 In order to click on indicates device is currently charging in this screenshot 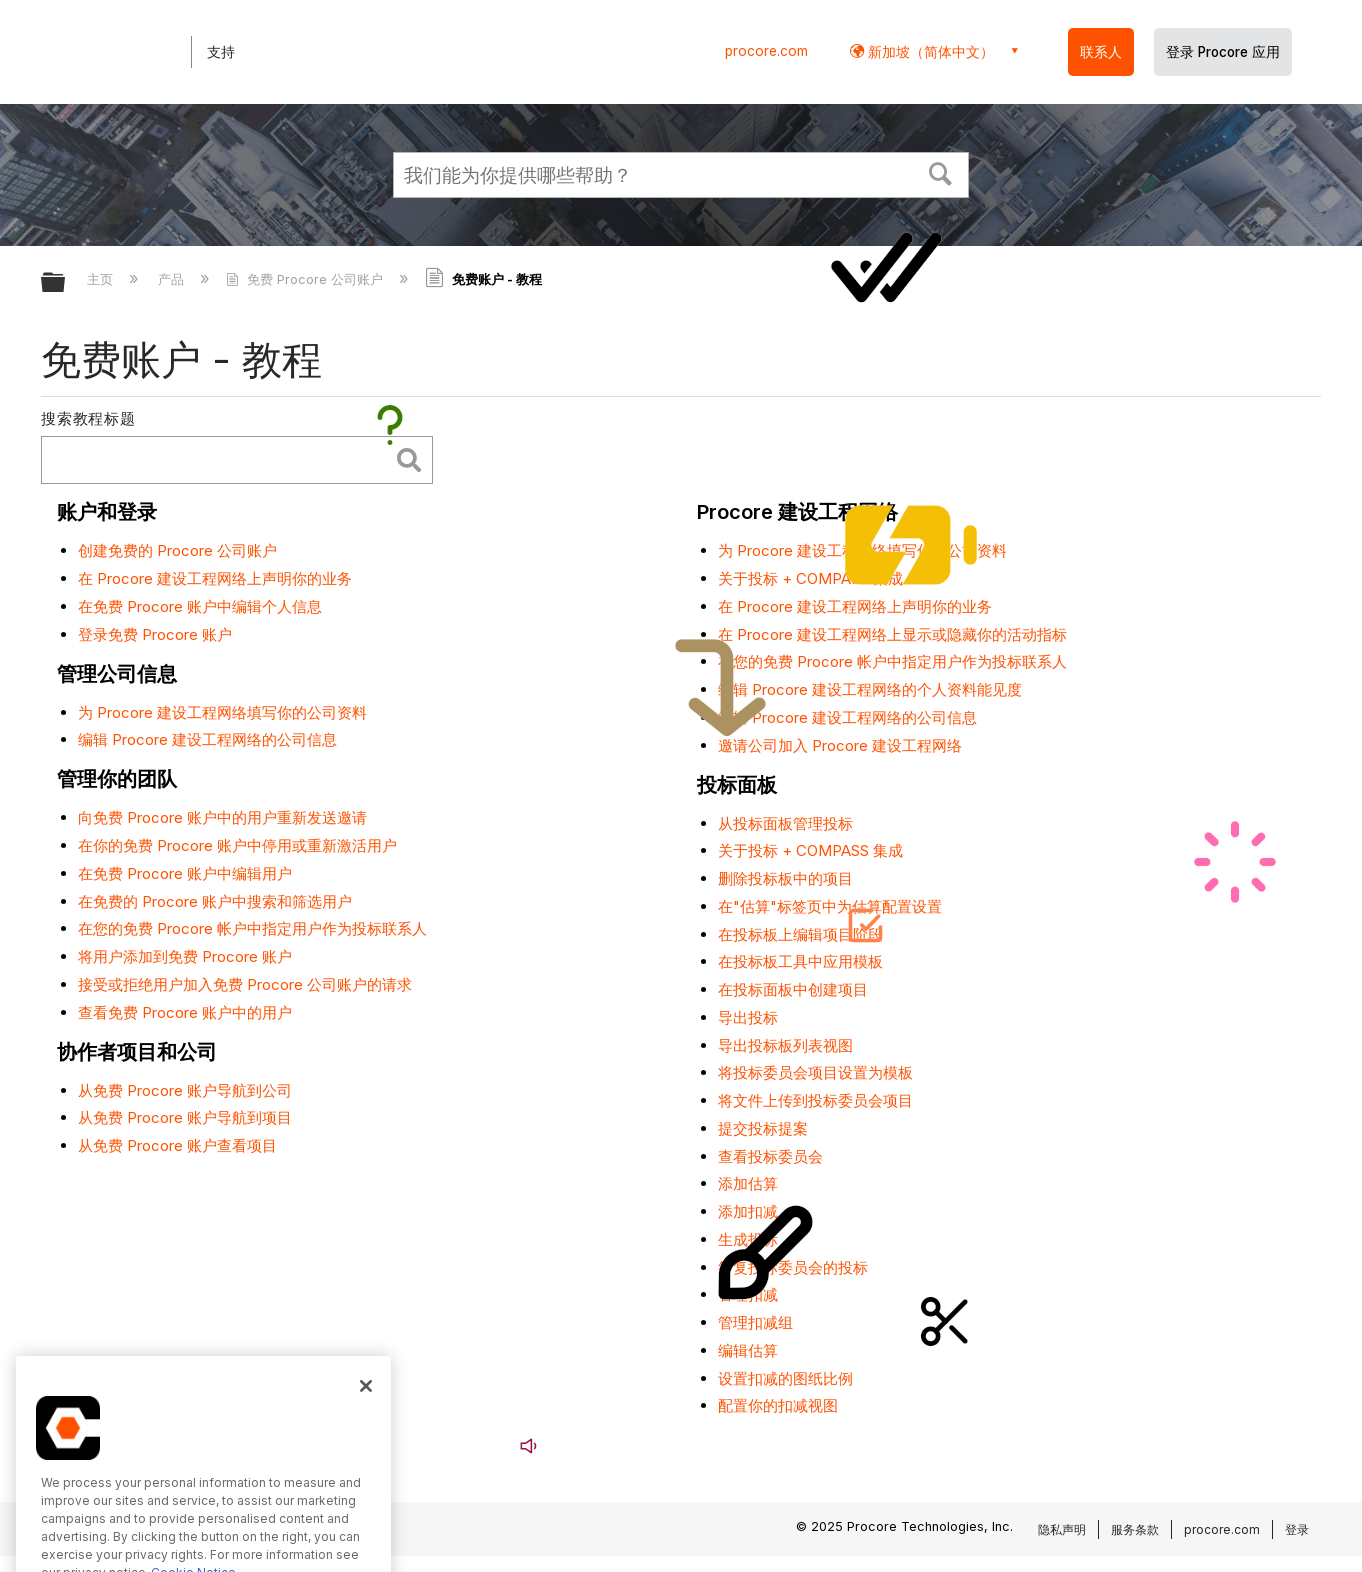, I will do `click(911, 545)`.